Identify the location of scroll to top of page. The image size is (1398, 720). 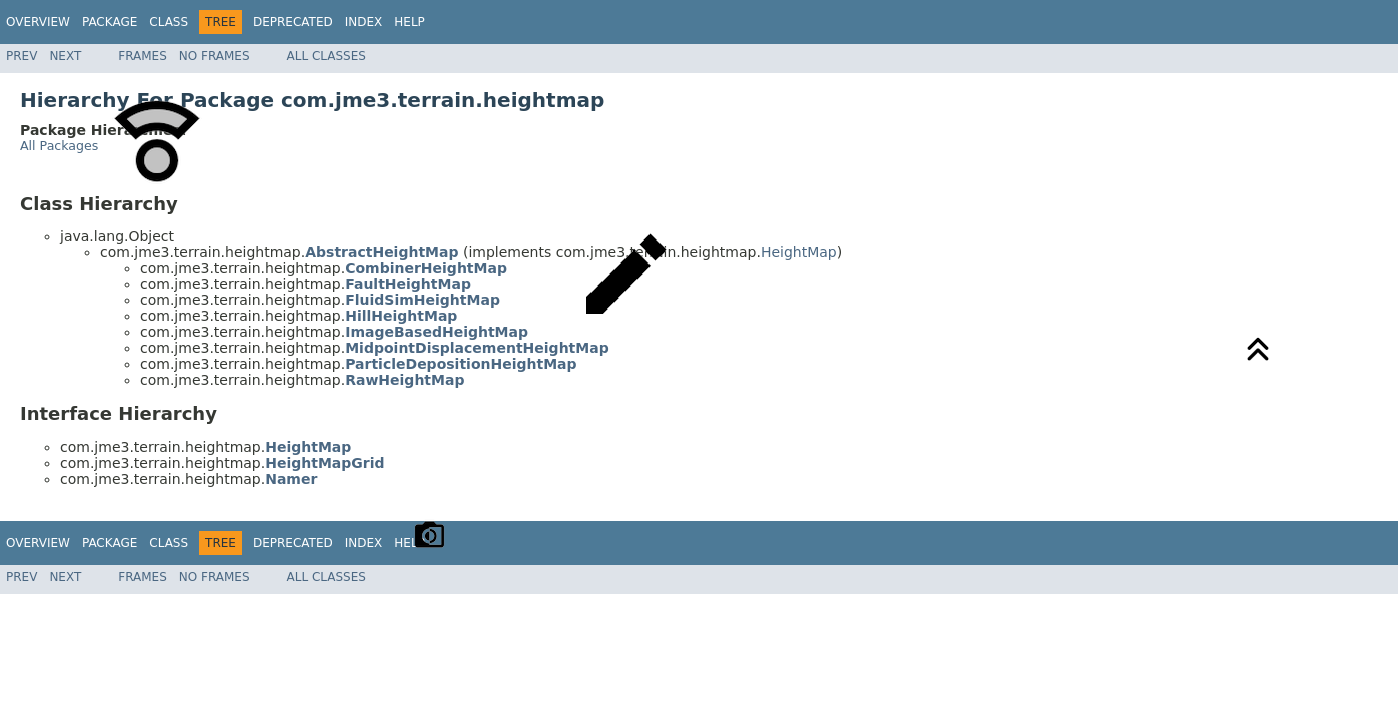
(1258, 350).